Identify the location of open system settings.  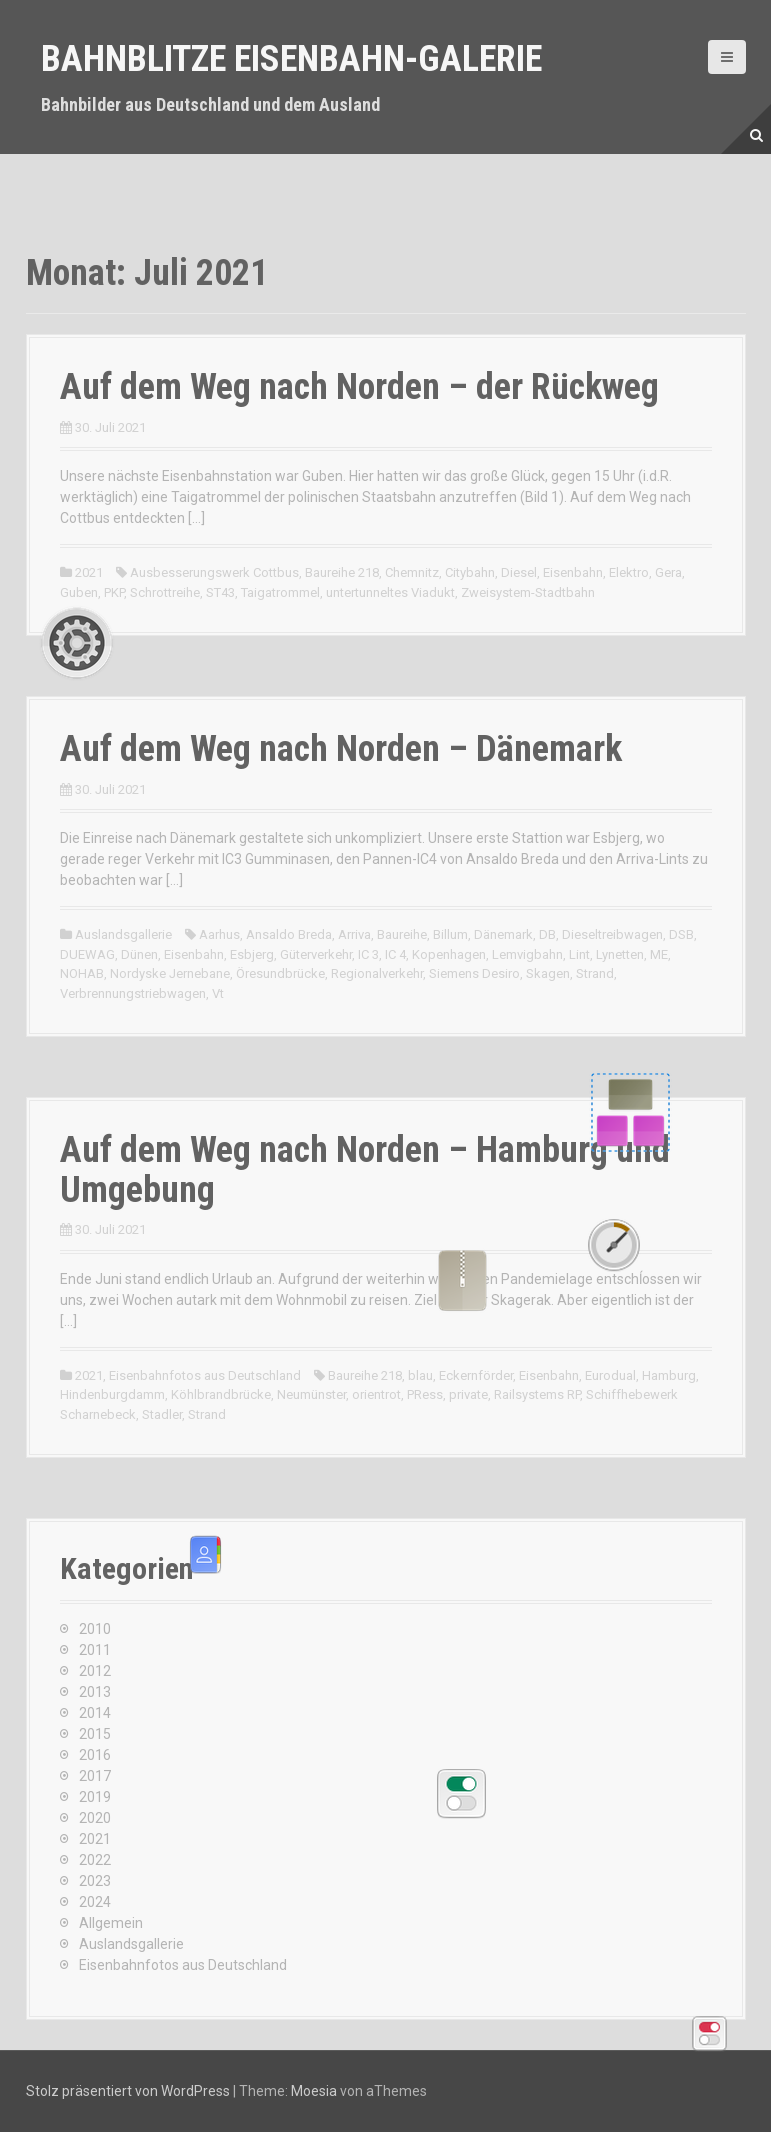
(77, 643).